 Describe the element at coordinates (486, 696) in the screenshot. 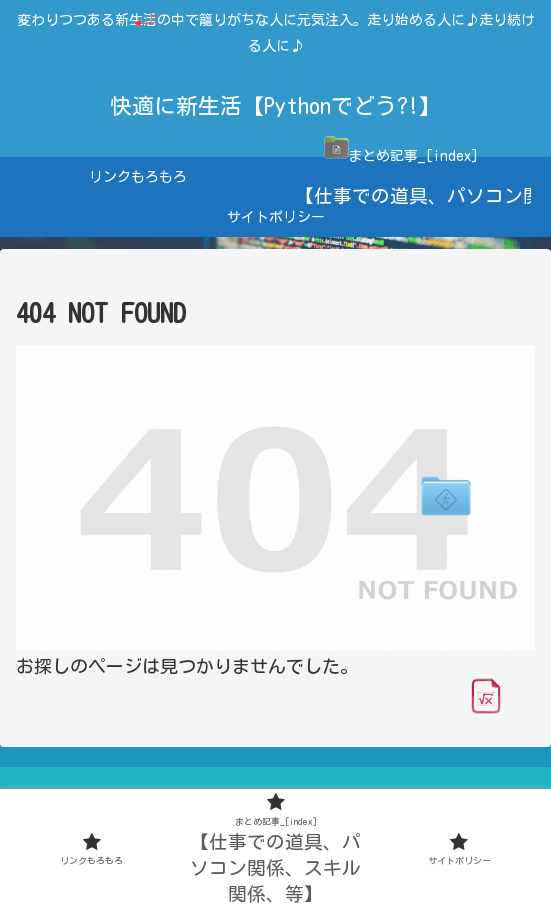

I see `a libreoffice math formula file` at that location.